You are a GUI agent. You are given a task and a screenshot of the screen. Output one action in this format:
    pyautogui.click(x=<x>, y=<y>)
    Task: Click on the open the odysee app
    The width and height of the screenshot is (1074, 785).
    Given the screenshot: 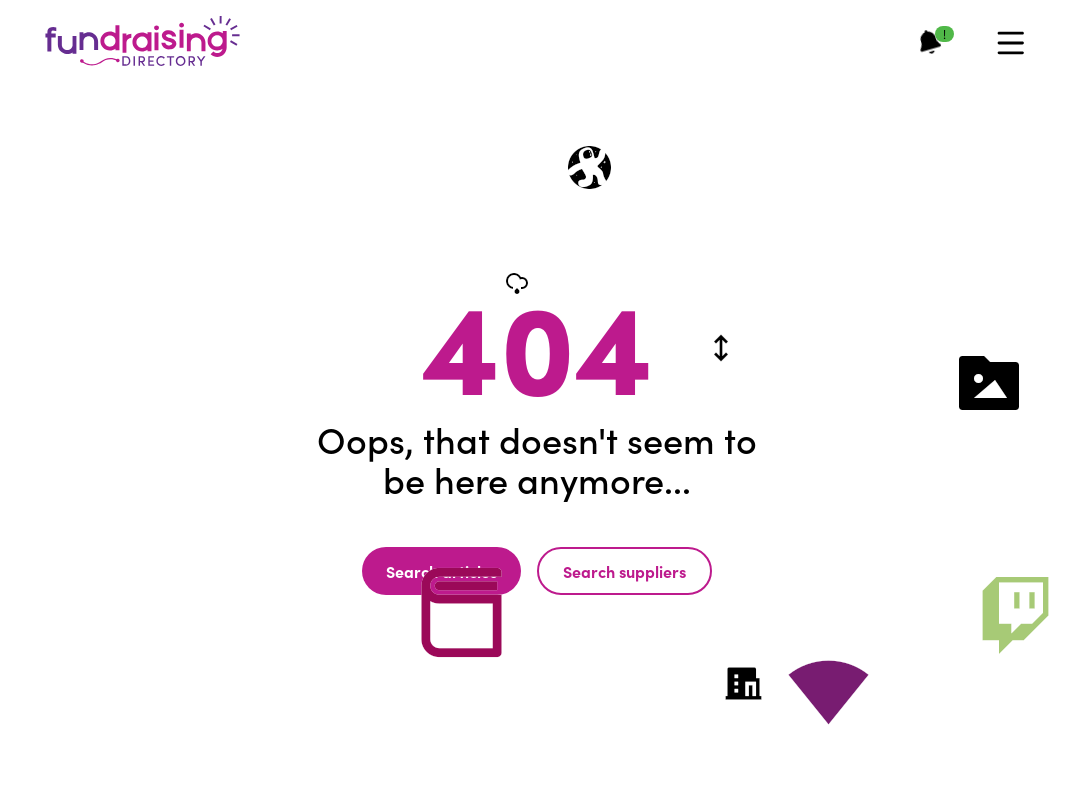 What is the action you would take?
    pyautogui.click(x=589, y=167)
    